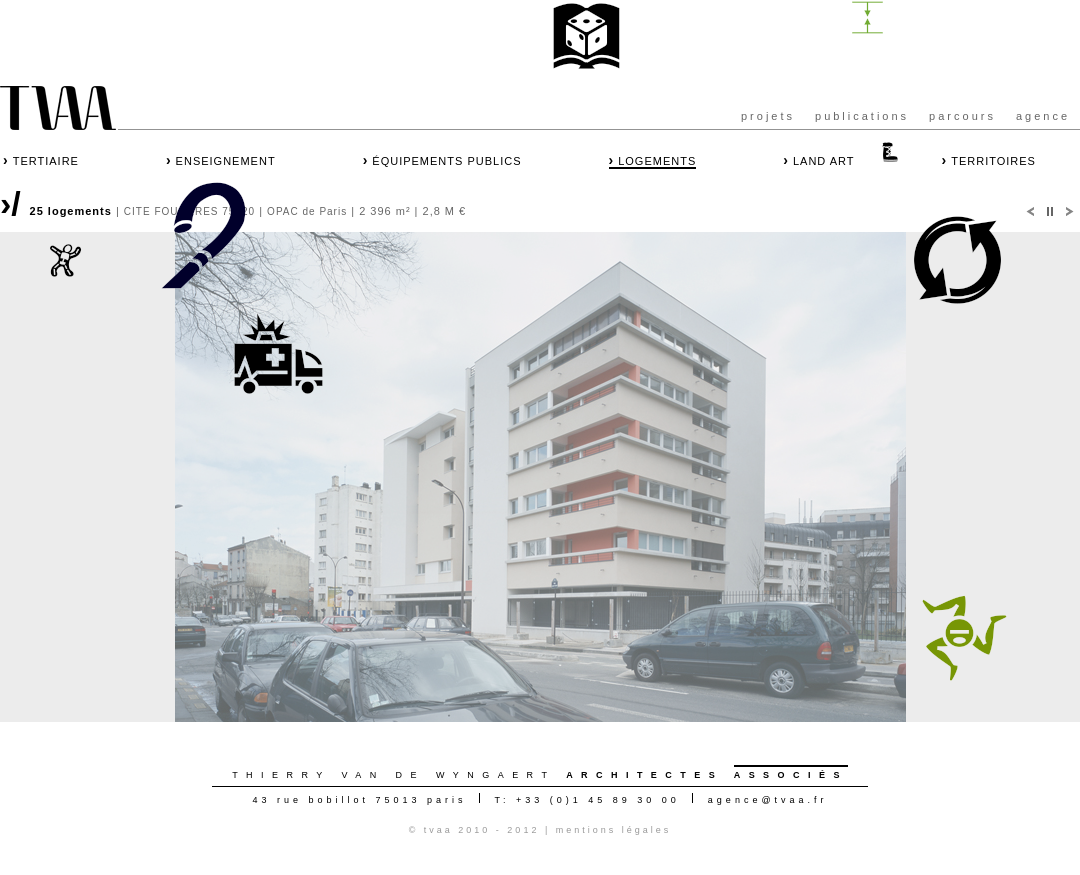 This screenshot has width=1080, height=875. Describe the element at coordinates (958, 260) in the screenshot. I see `refresh or reload content` at that location.